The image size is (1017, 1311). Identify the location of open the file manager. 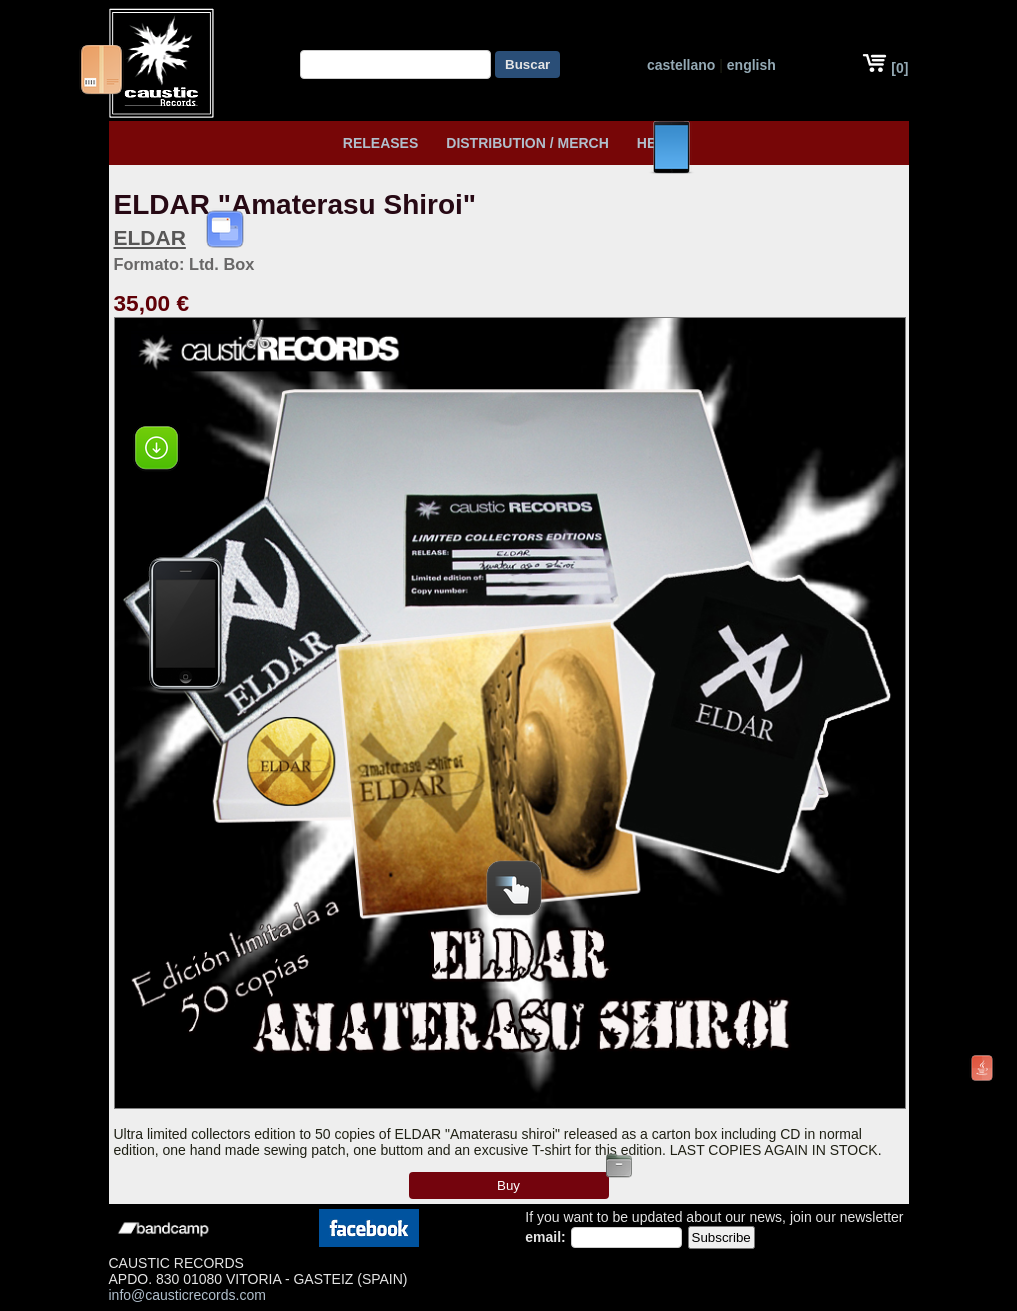
(619, 1165).